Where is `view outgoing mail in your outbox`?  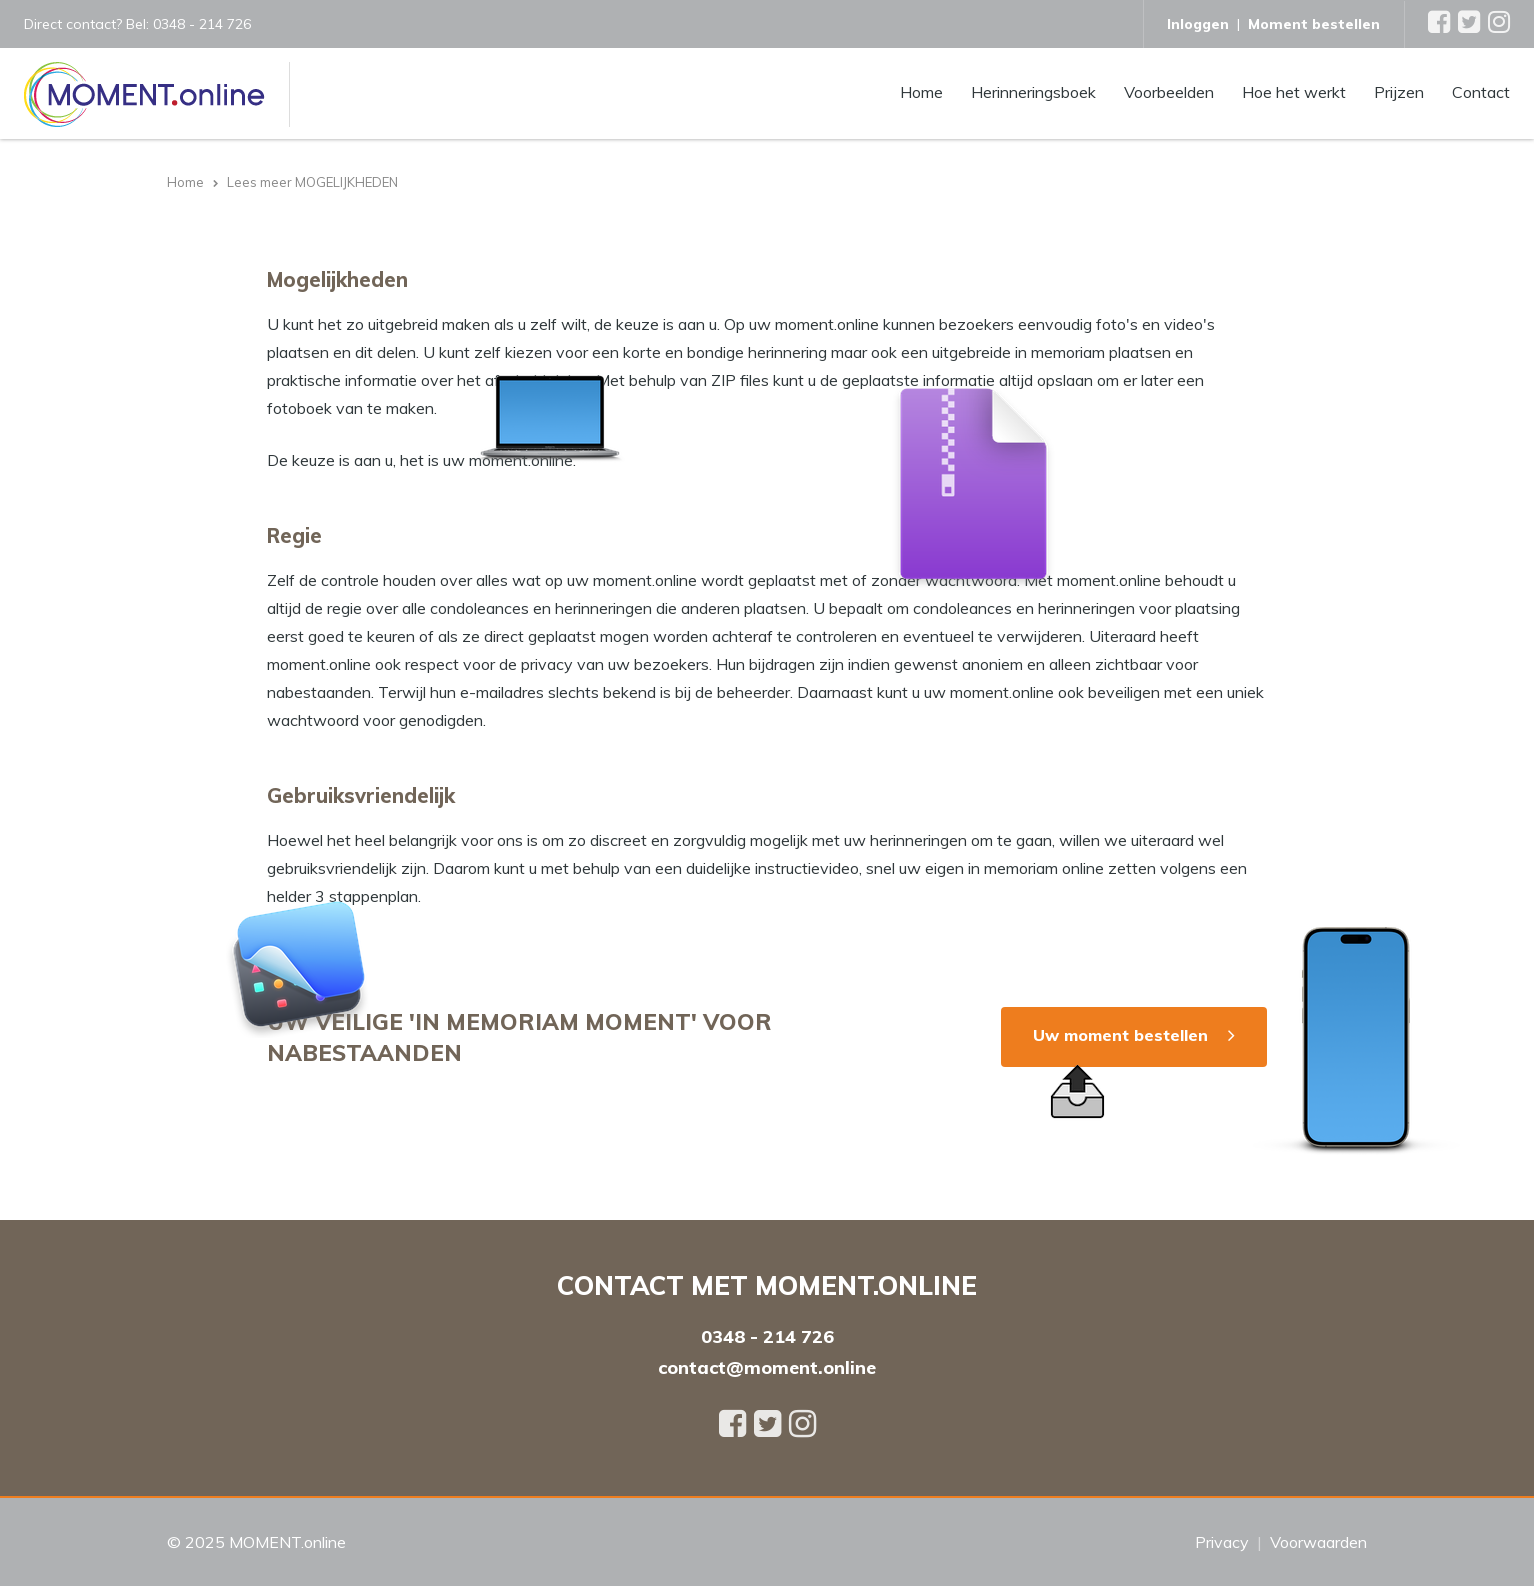
view outgoing mail in your outbox is located at coordinates (1077, 1094).